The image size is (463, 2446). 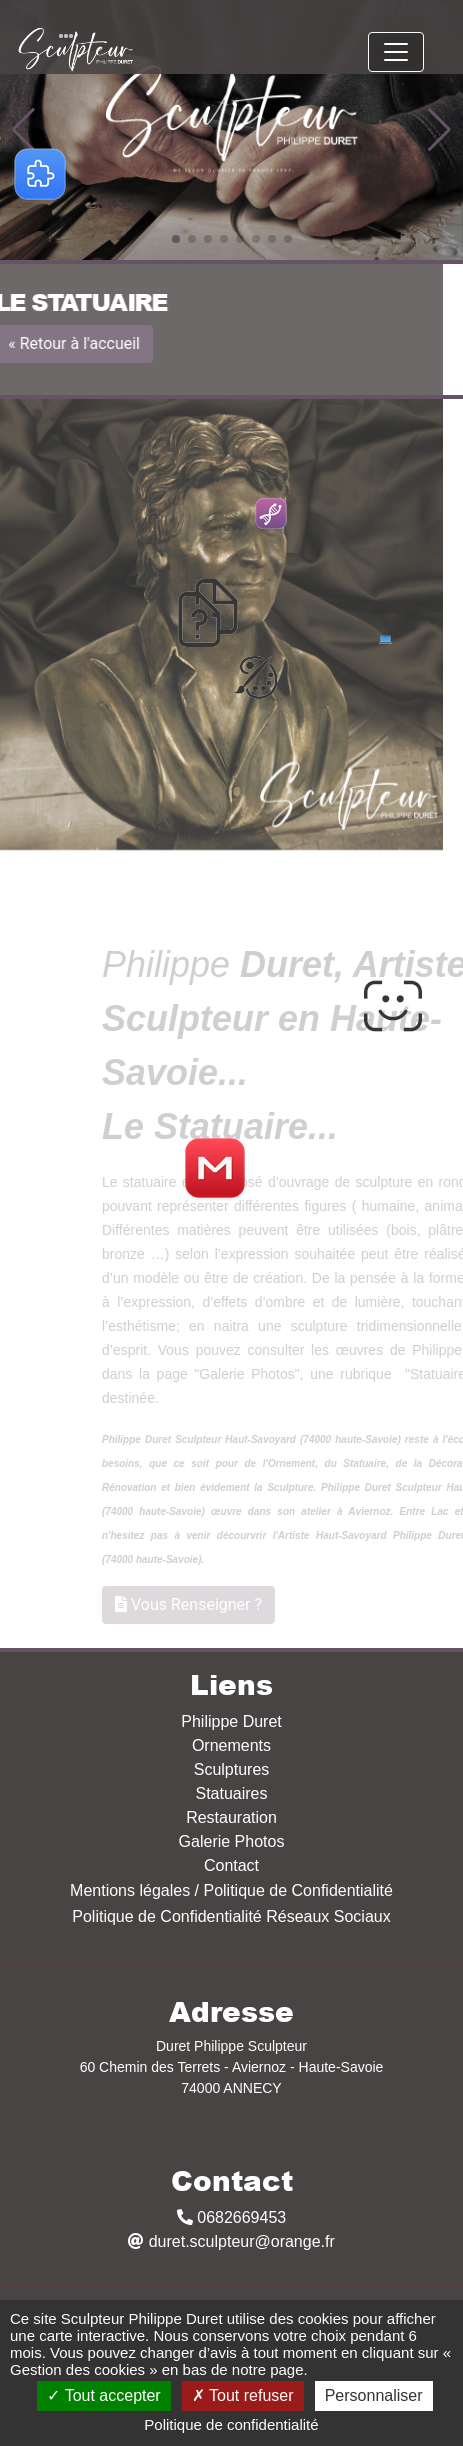 I want to click on content is loading, so click(x=66, y=36).